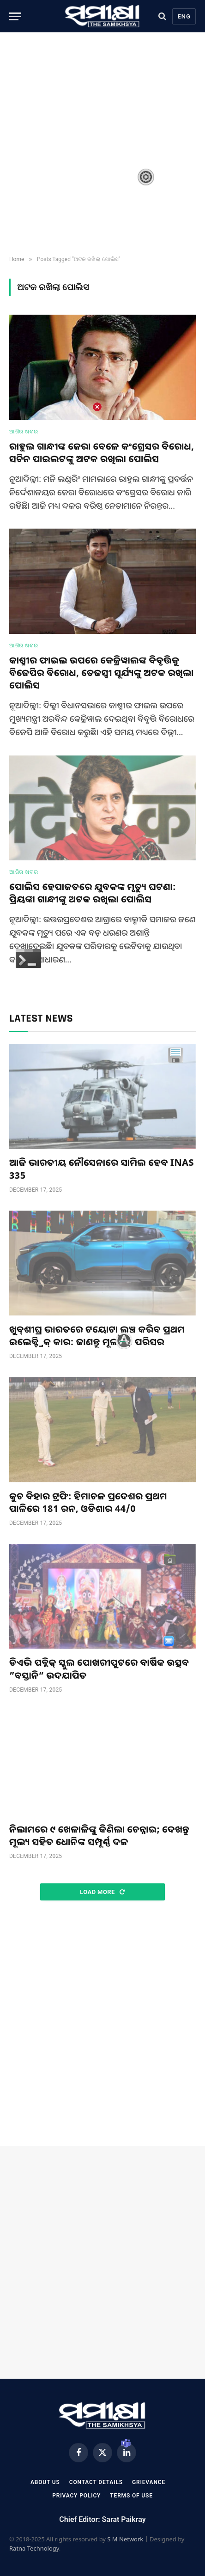 This screenshot has height=2576, width=205. Describe the element at coordinates (126, 2443) in the screenshot. I see `open microsoft teams` at that location.